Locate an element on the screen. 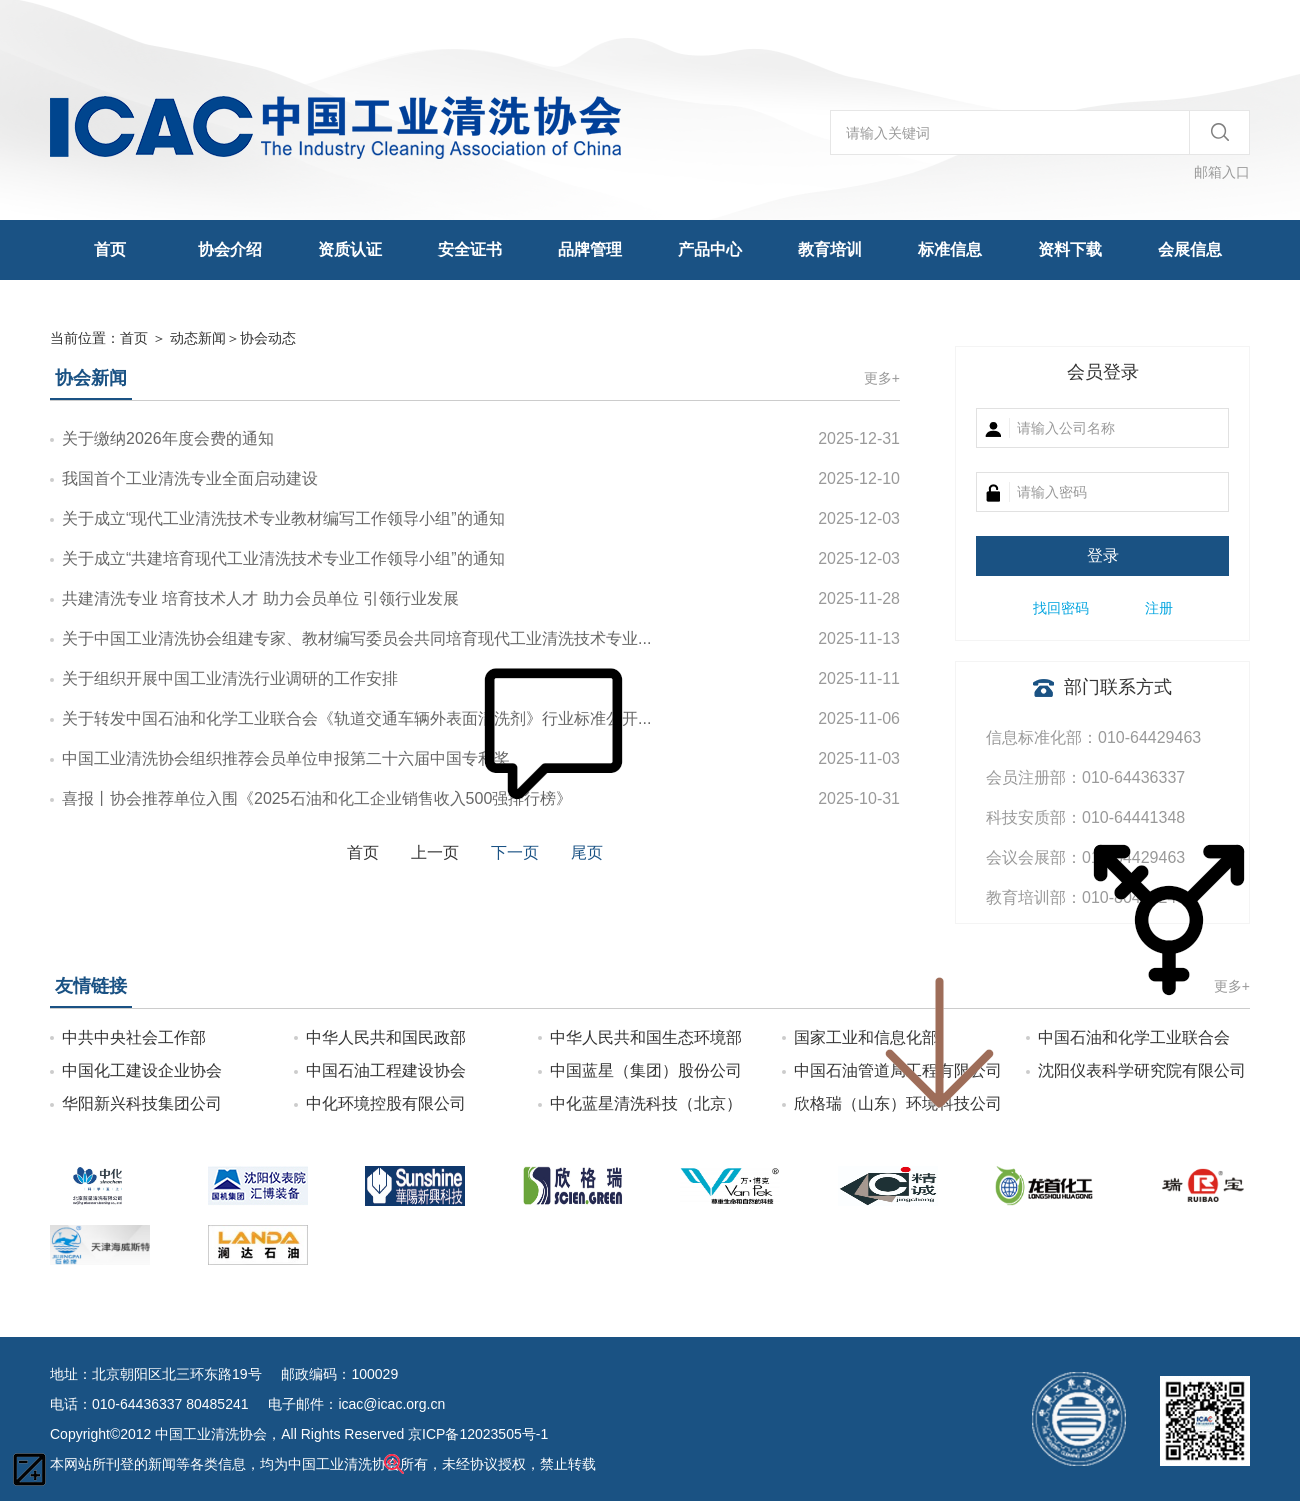 The width and height of the screenshot is (1300, 1501). inspect or zoom into code is located at coordinates (394, 1464).